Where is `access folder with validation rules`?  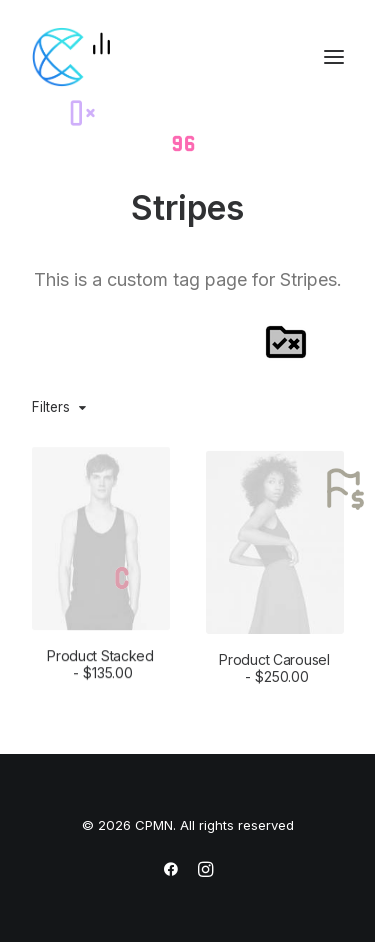
access folder with validation rules is located at coordinates (286, 342).